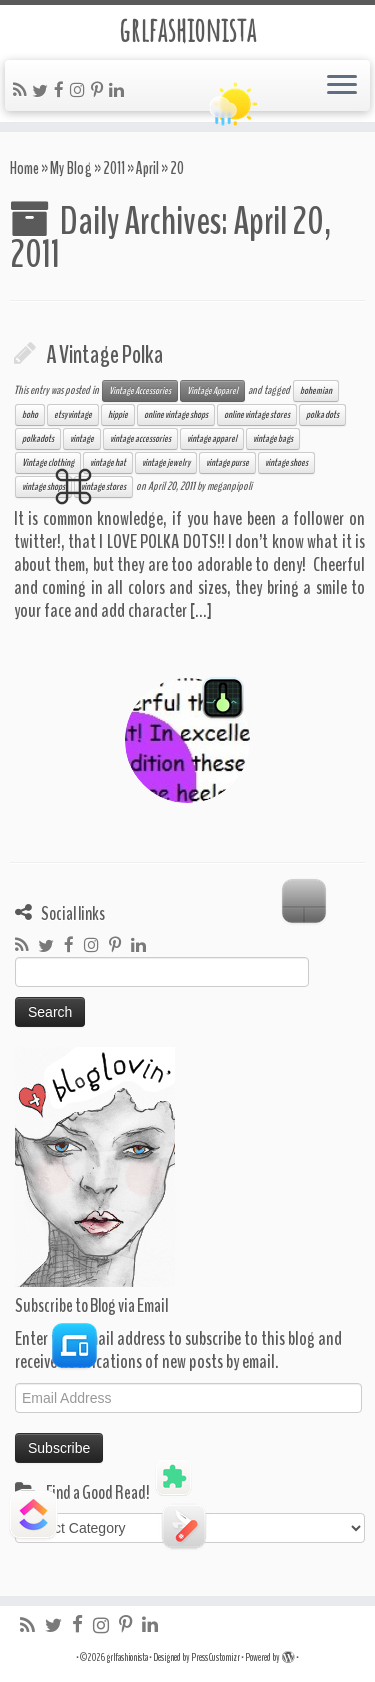 The width and height of the screenshot is (375, 1682). I want to click on touchpad or trackpad input device settings, so click(304, 901).